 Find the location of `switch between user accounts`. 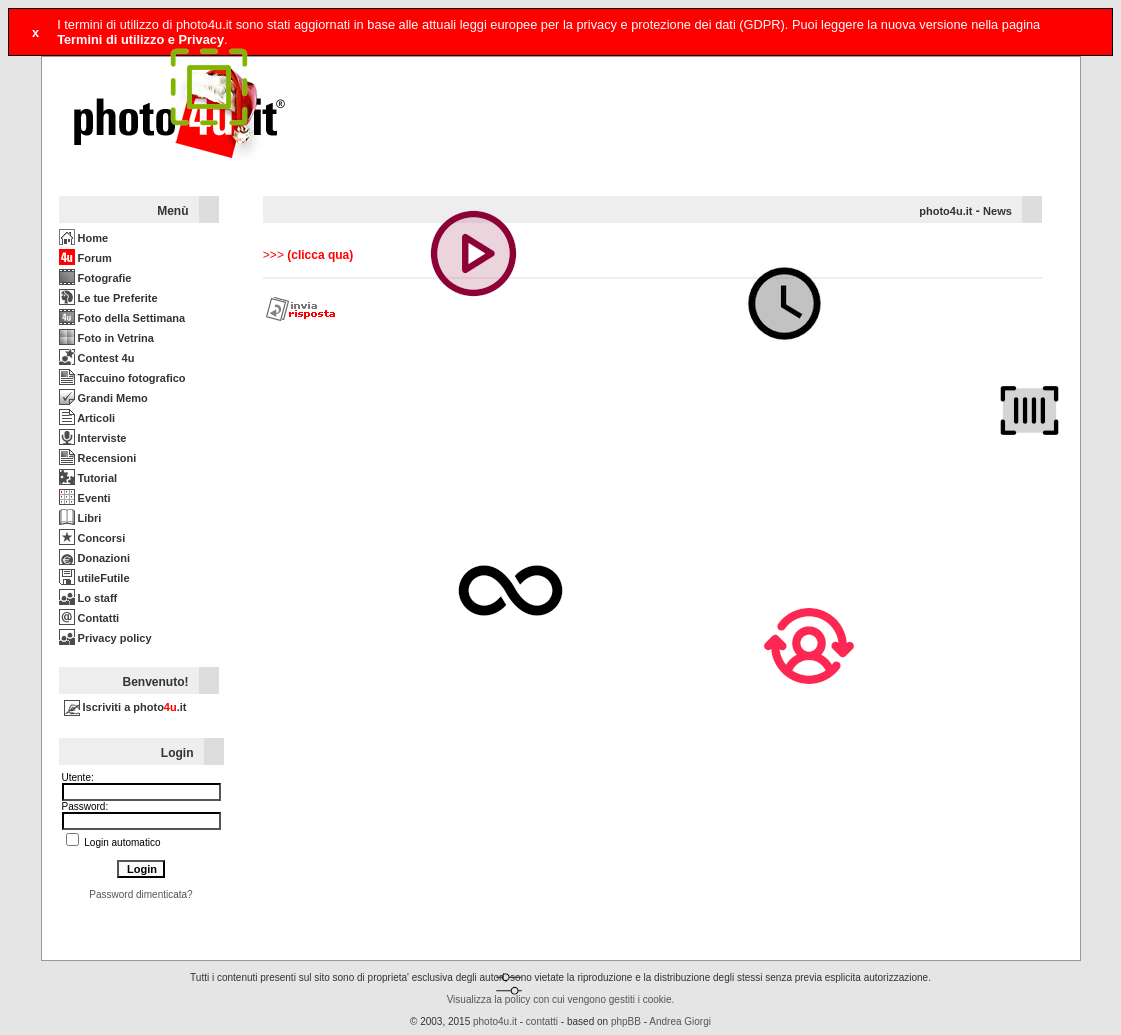

switch between user accounts is located at coordinates (809, 646).